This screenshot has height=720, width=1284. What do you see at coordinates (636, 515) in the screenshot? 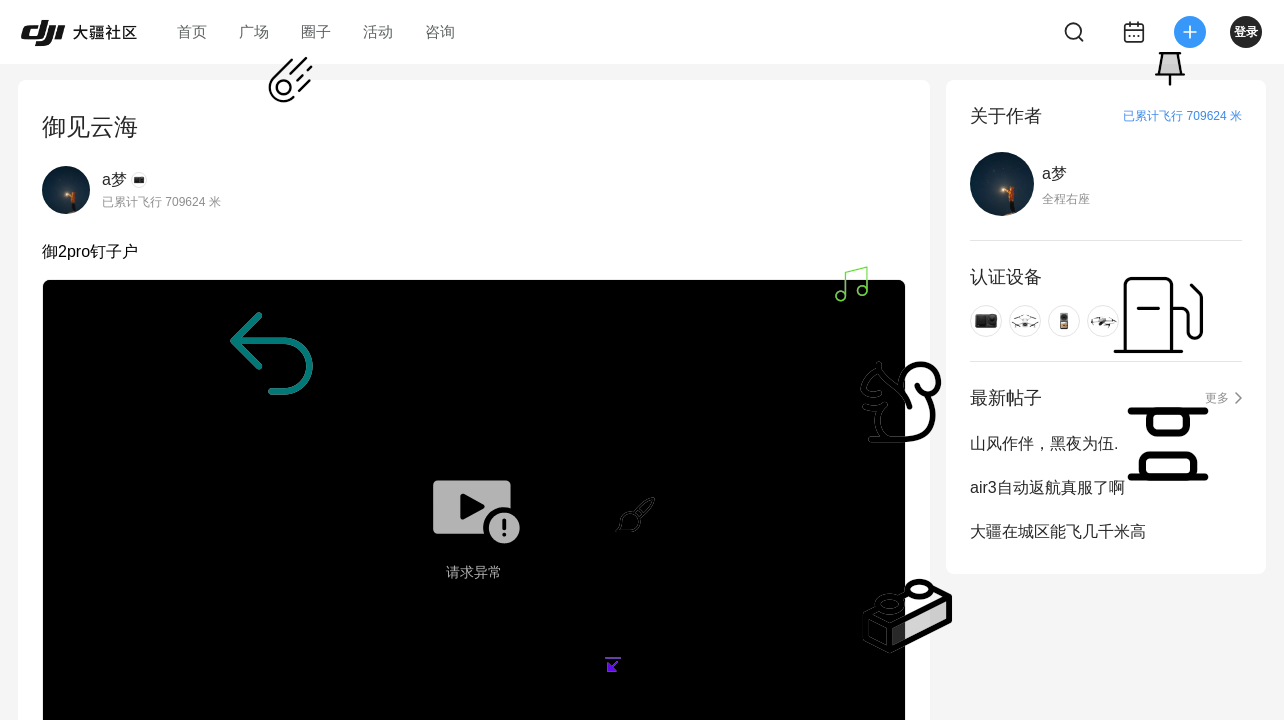
I see `access drawing or painting tools` at bounding box center [636, 515].